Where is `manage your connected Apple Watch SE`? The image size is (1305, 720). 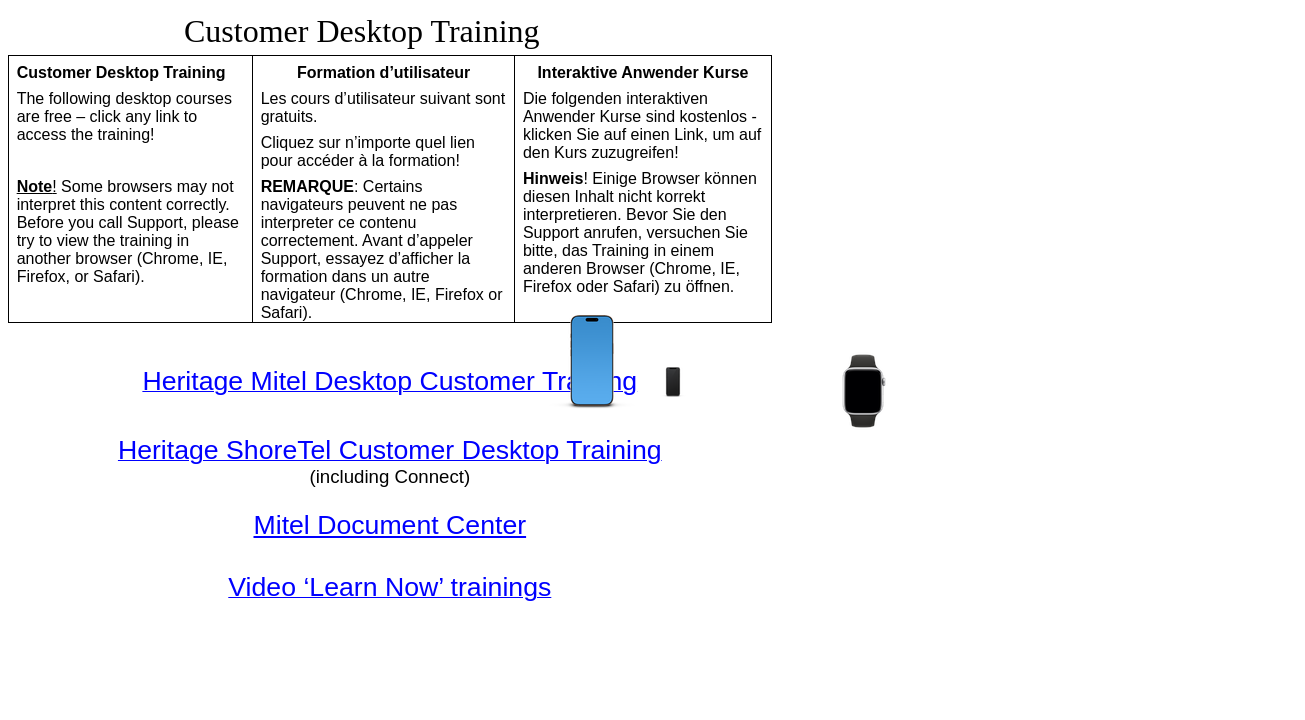 manage your connected Apple Watch SE is located at coordinates (863, 391).